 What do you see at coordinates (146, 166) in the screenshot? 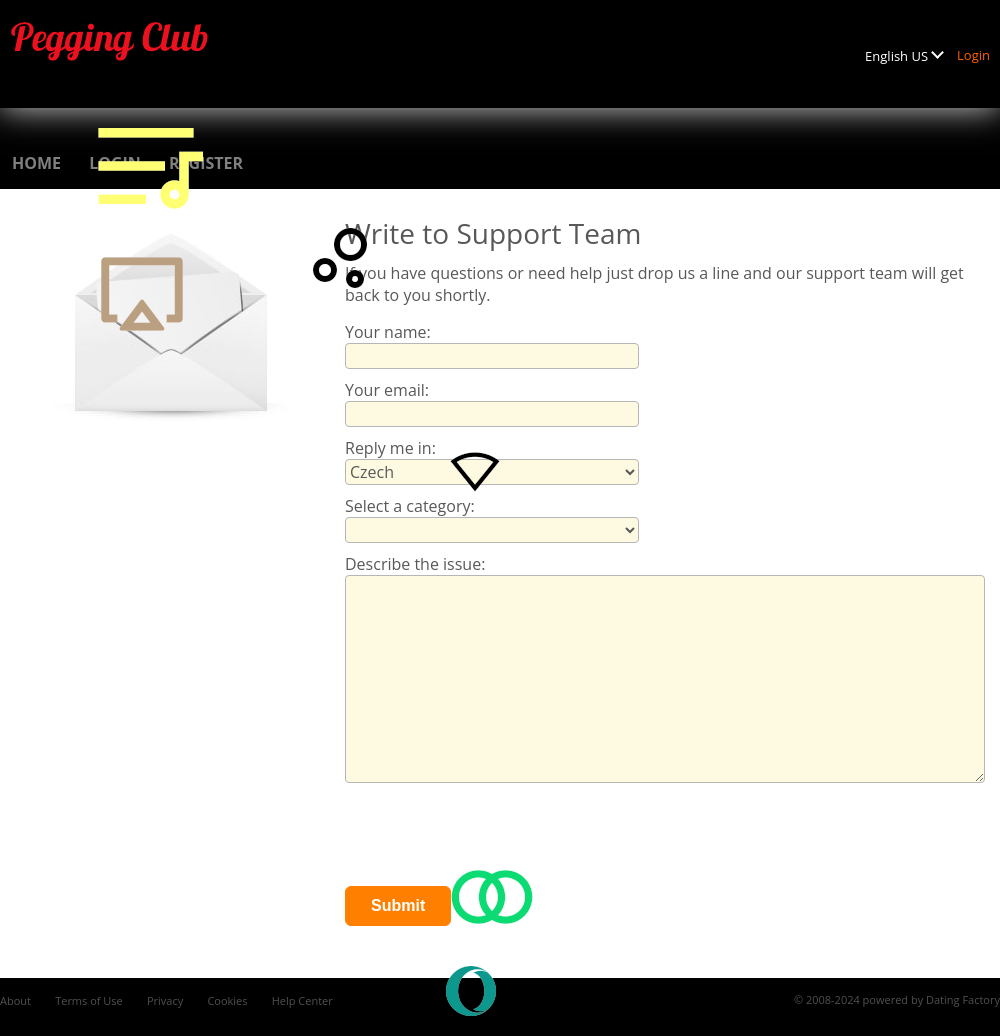
I see `view your playlist` at bounding box center [146, 166].